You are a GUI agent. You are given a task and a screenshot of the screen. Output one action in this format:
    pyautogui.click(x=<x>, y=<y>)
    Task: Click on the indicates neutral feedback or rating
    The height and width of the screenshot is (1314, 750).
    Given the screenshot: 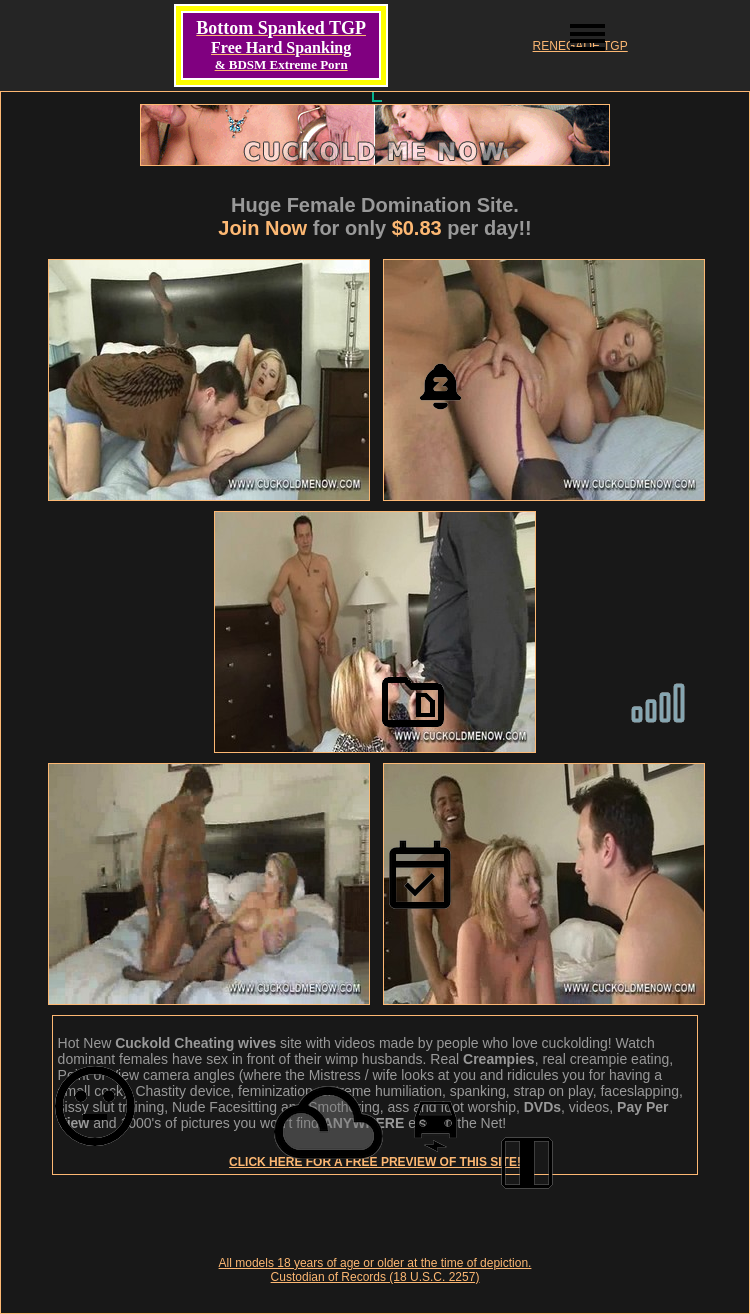 What is the action you would take?
    pyautogui.click(x=95, y=1106)
    